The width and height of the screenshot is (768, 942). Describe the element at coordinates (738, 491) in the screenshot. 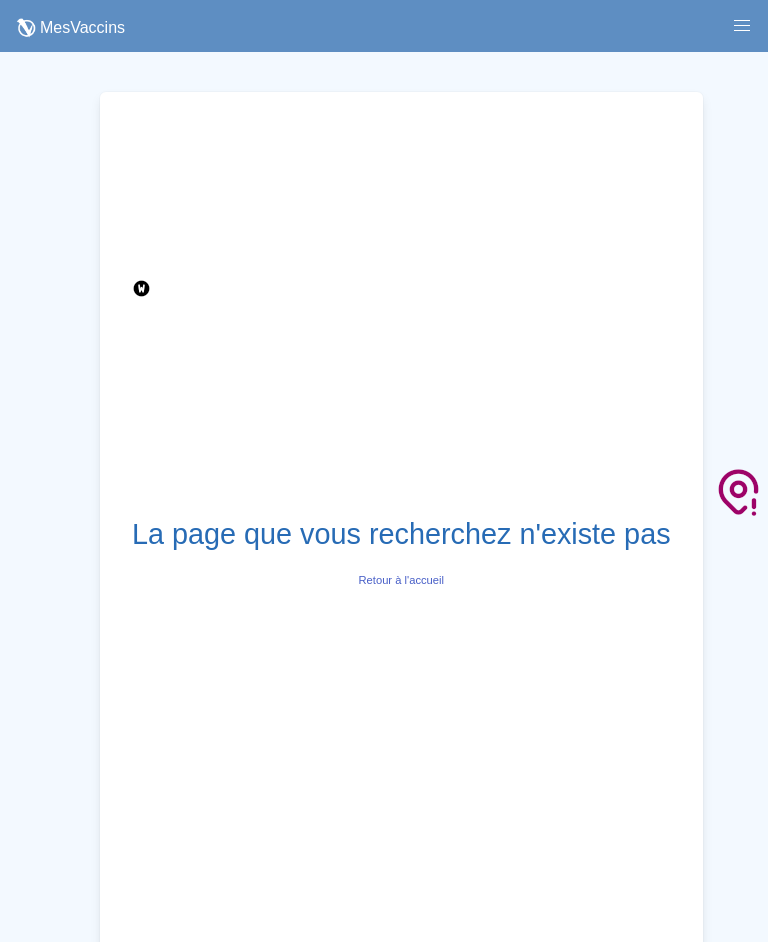

I see `location requires attention or has an issue` at that location.